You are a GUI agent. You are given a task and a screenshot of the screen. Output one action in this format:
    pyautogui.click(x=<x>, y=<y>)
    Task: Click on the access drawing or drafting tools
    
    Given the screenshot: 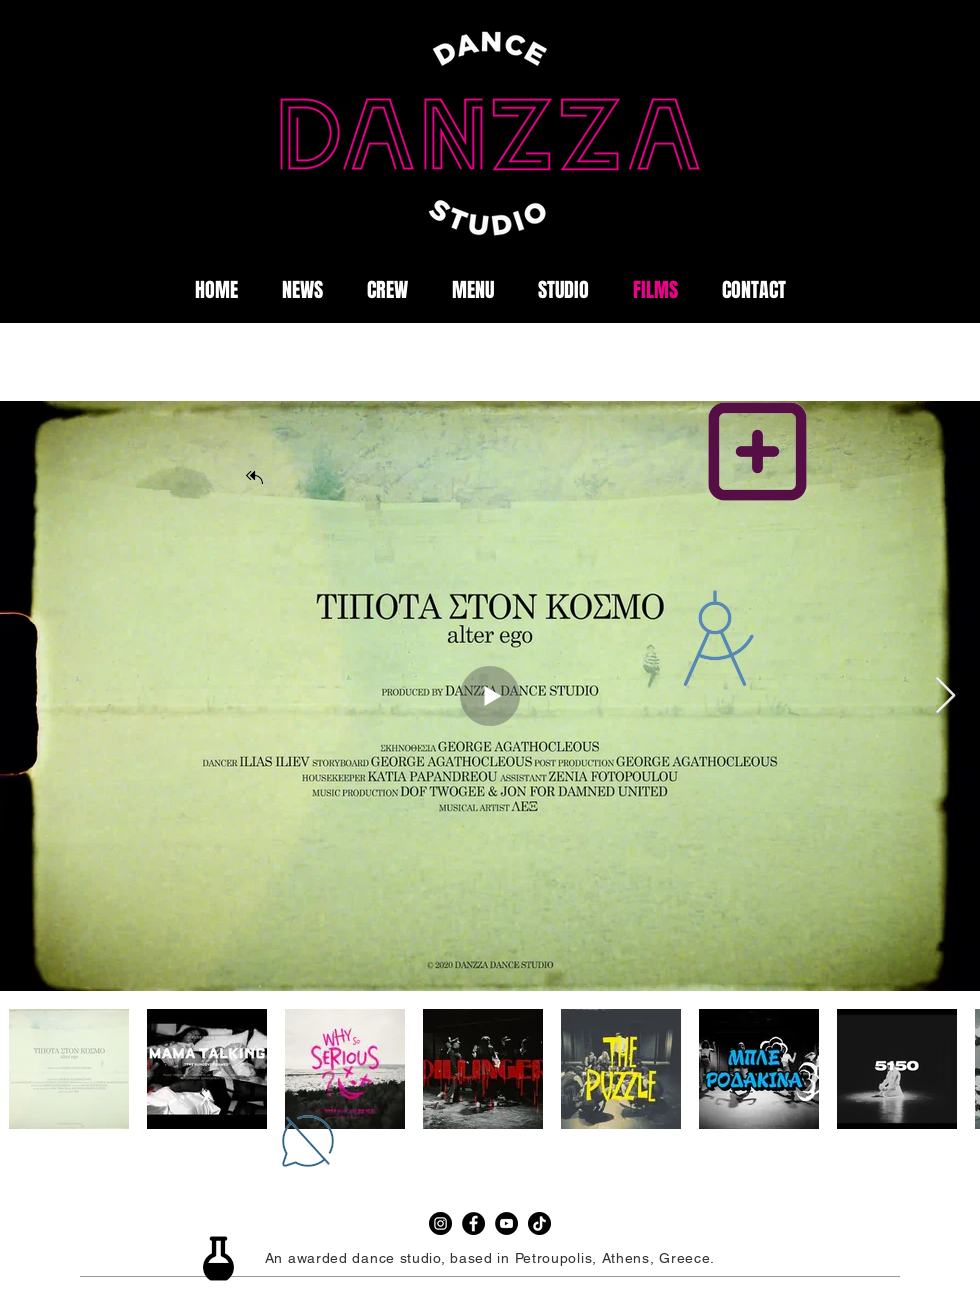 What is the action you would take?
    pyautogui.click(x=715, y=640)
    